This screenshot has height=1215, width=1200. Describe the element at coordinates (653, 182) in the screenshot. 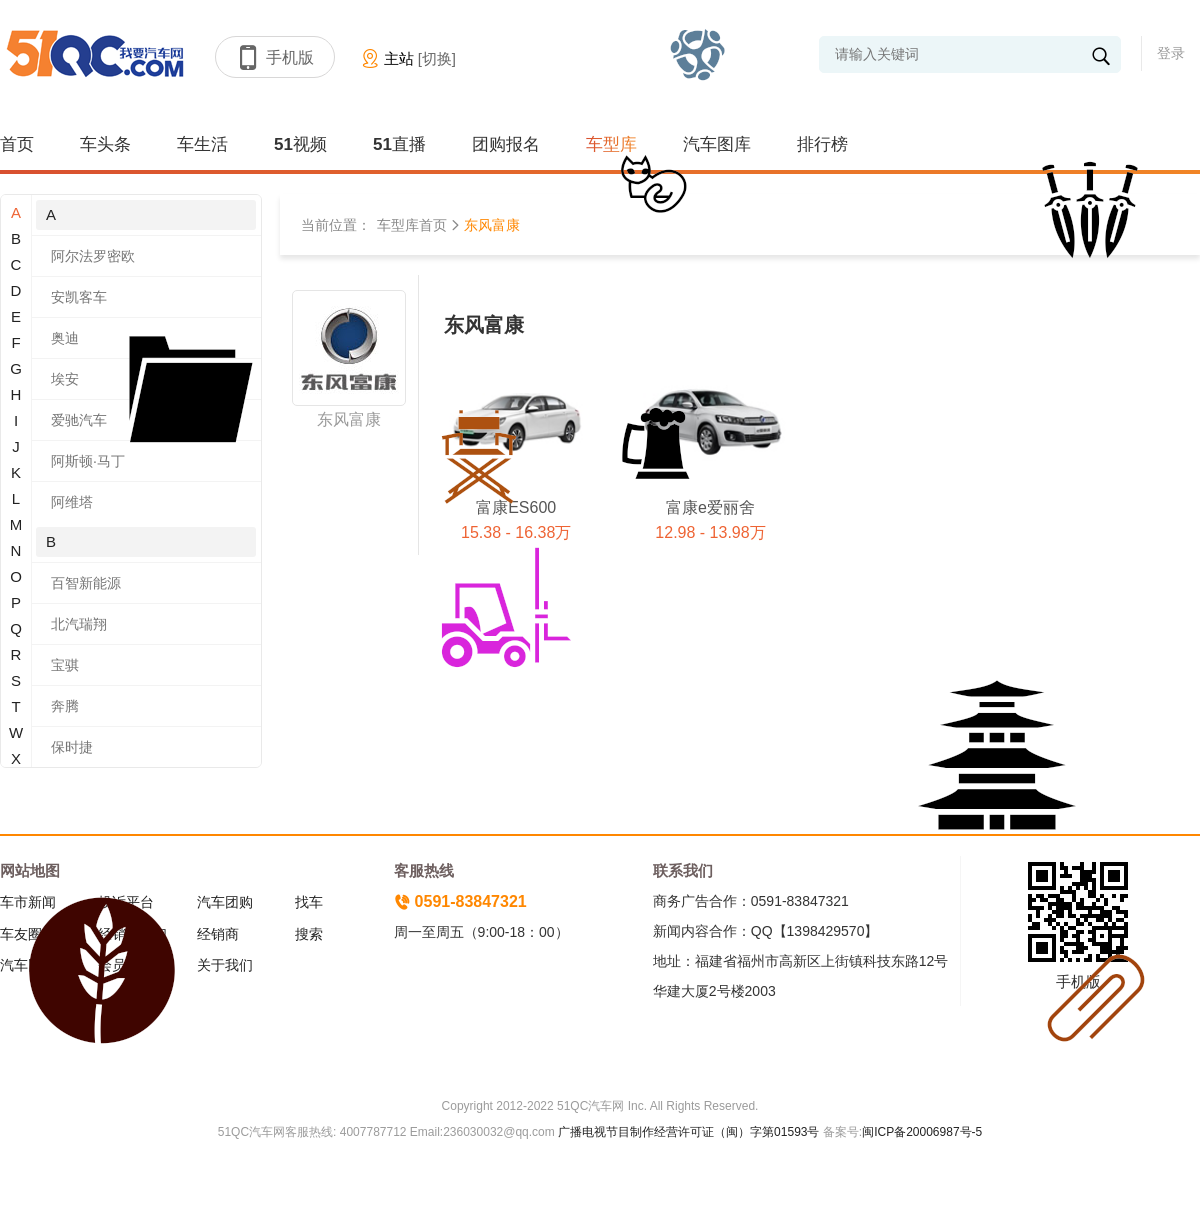

I see `decorative cat icon for pet-related content` at that location.